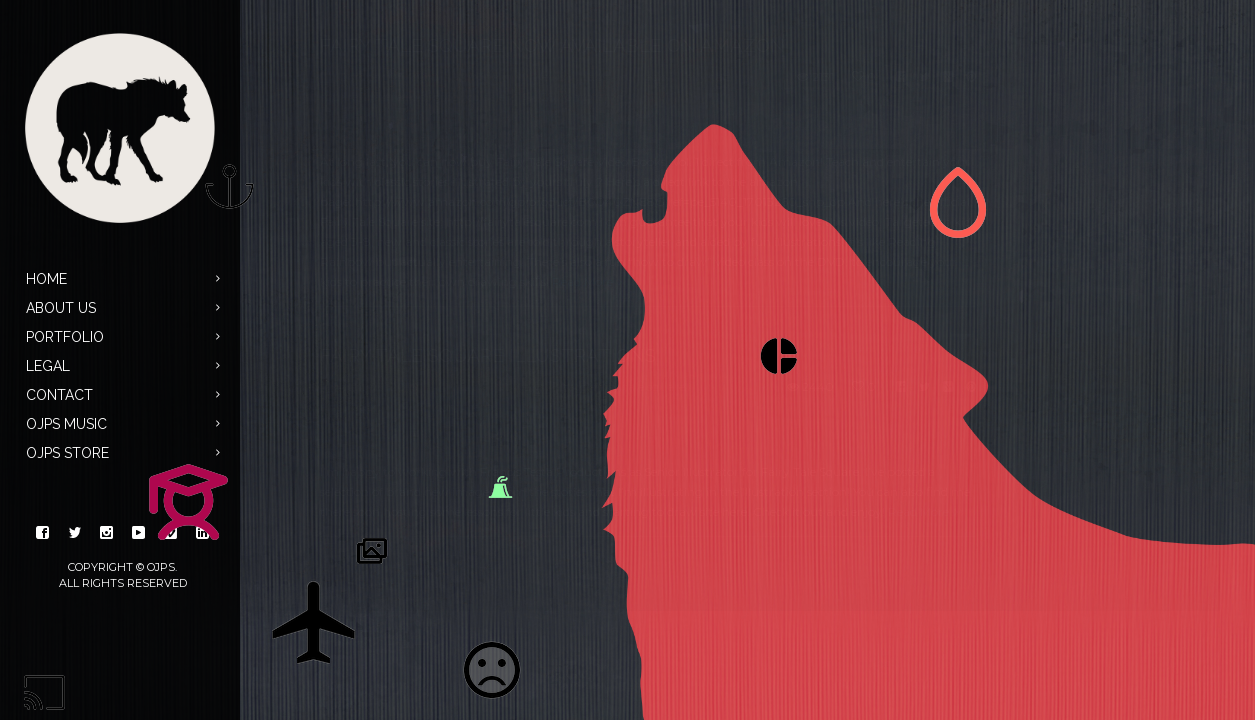  Describe the element at coordinates (492, 670) in the screenshot. I see `rate your experience as negative` at that location.